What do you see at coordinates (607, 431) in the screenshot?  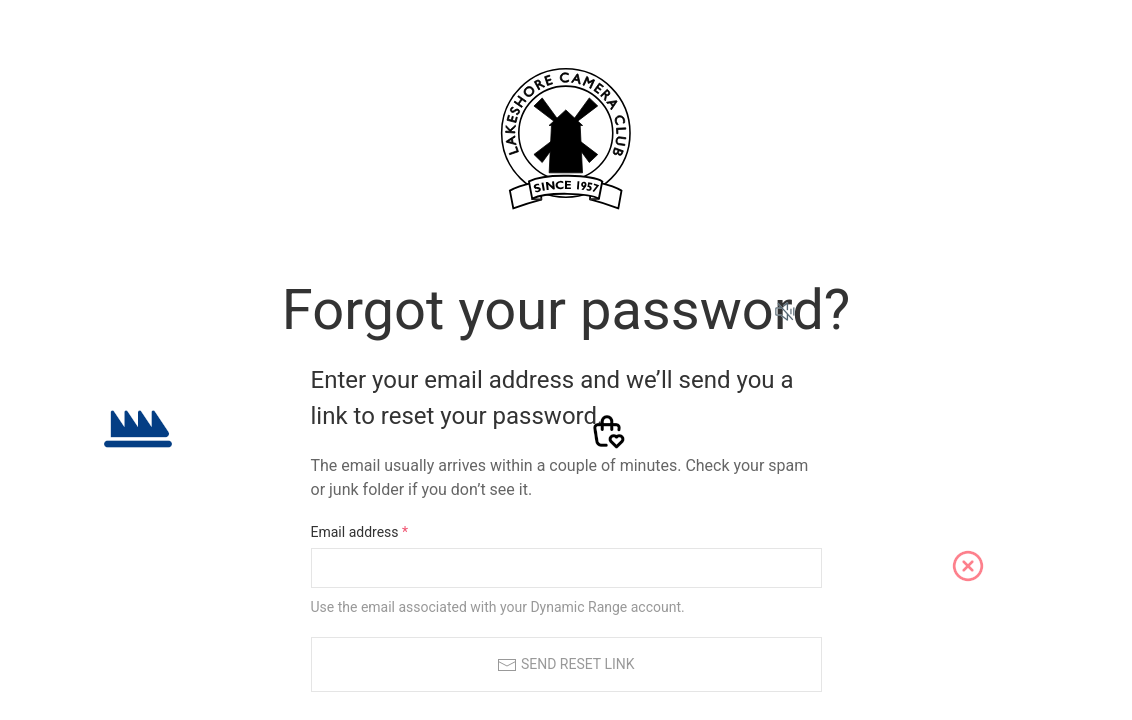 I see `view your wishlist or saved items` at bounding box center [607, 431].